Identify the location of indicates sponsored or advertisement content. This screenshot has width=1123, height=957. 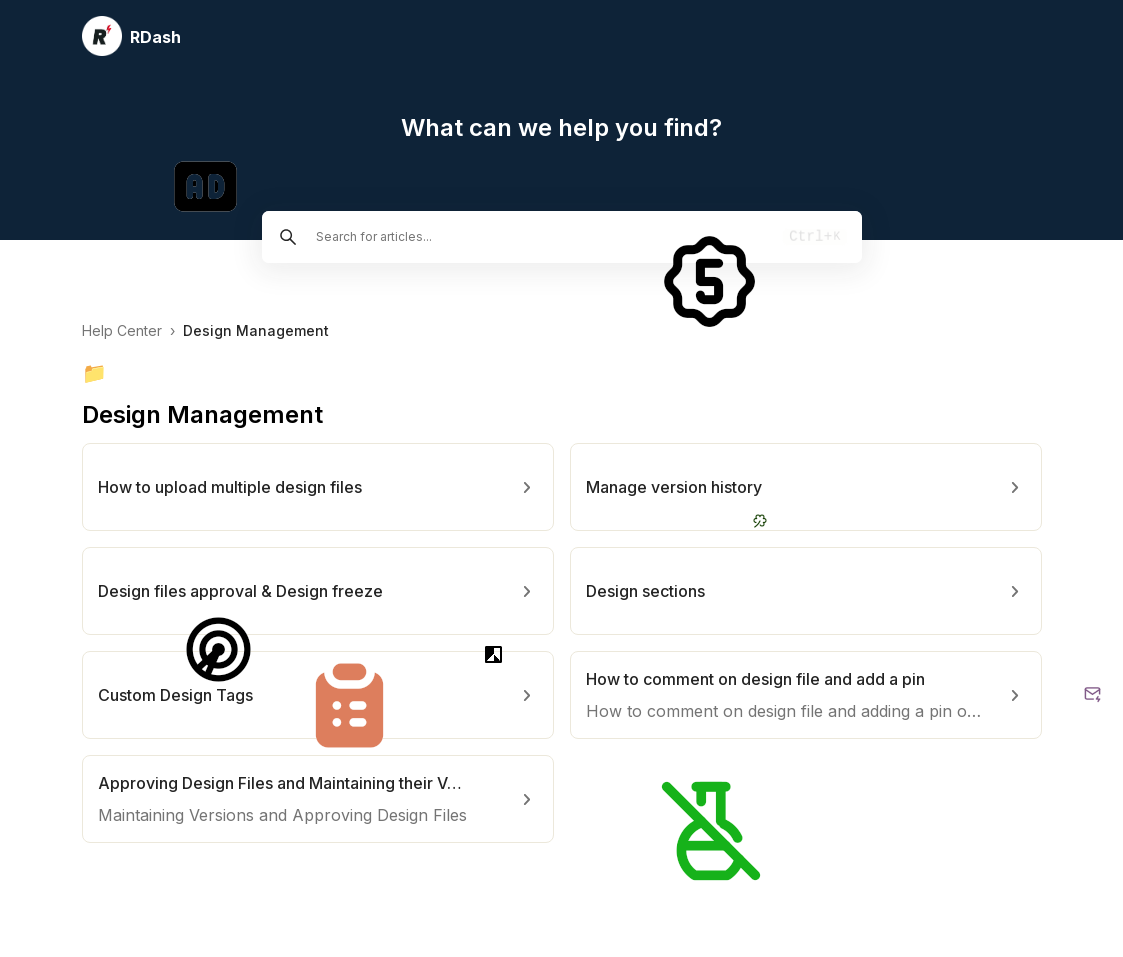
(205, 186).